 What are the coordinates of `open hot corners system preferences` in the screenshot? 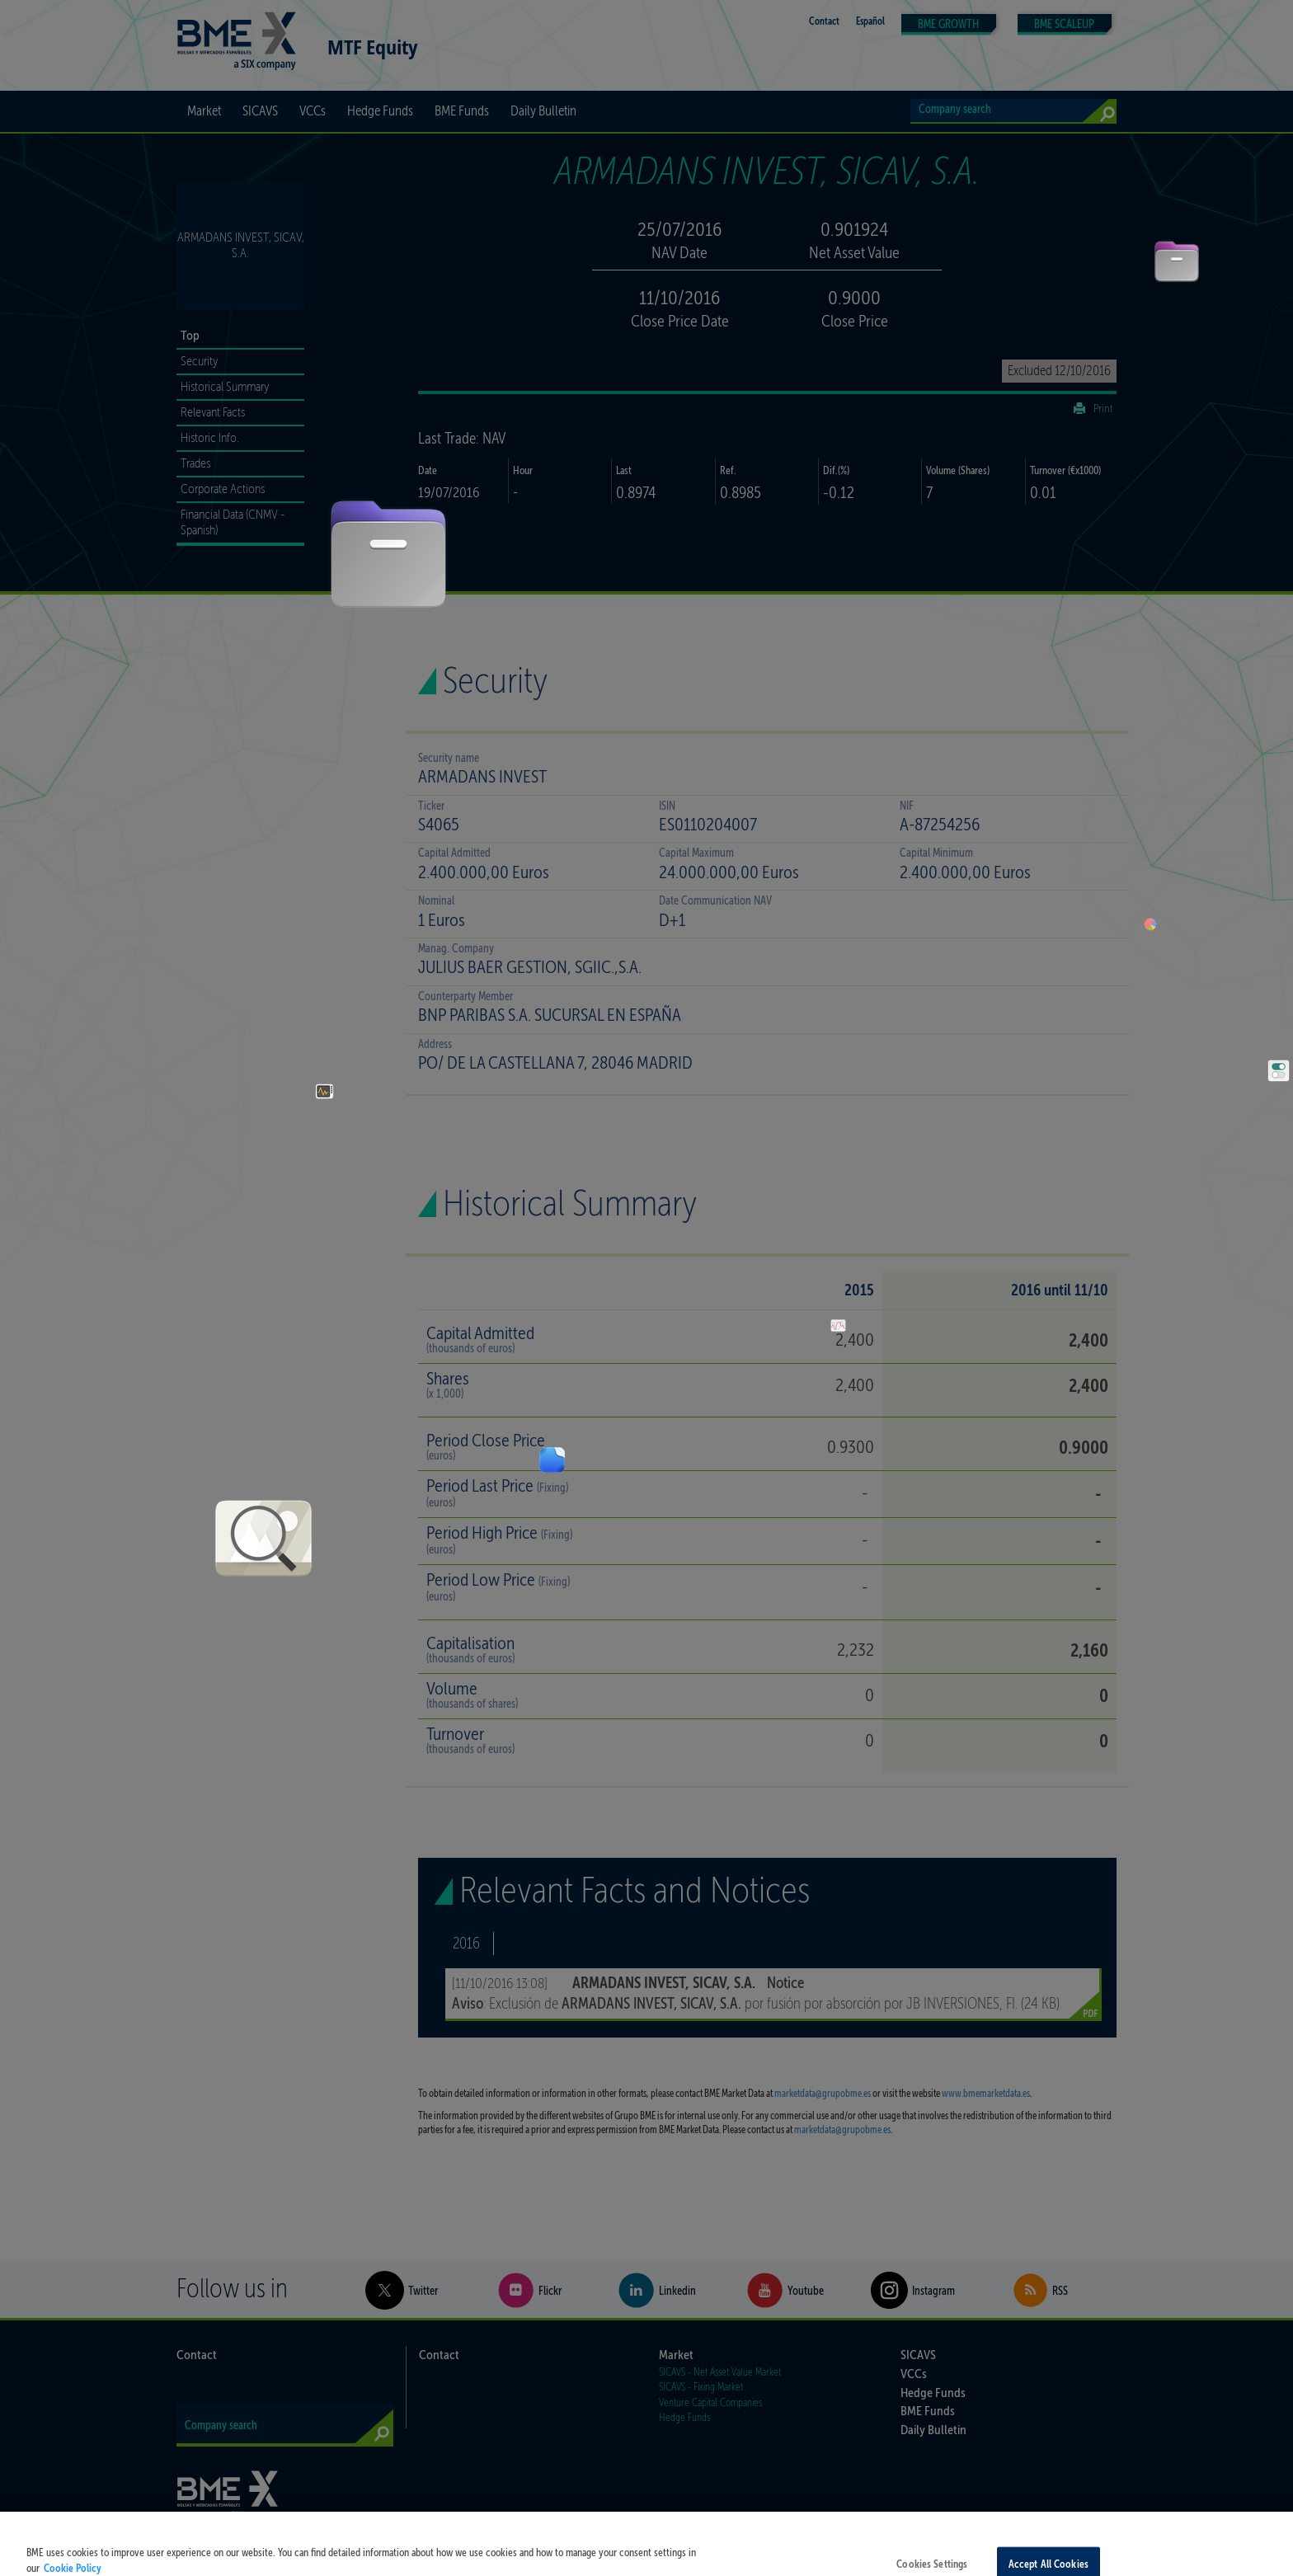 It's located at (552, 1460).